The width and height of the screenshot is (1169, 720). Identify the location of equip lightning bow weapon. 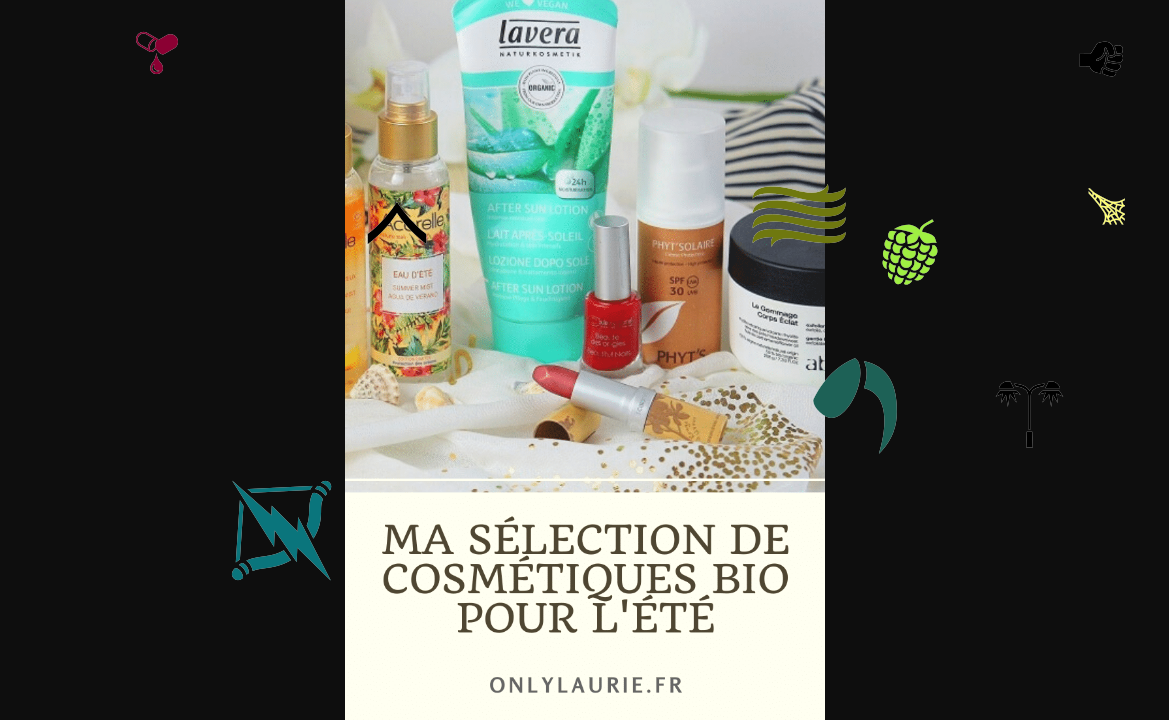
(281, 530).